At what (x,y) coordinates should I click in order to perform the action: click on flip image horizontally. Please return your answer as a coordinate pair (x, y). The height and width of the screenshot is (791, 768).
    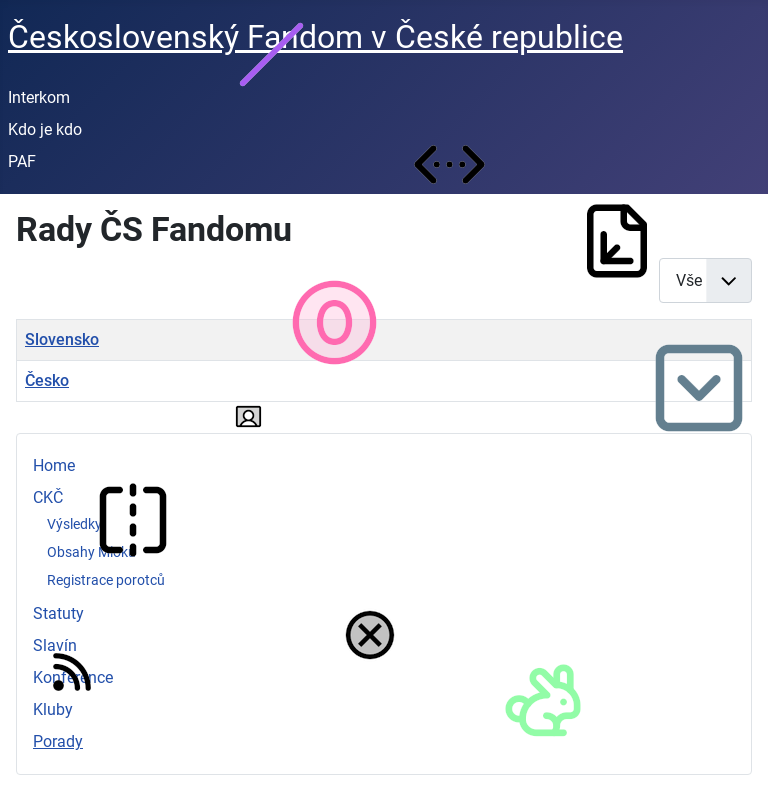
    Looking at the image, I should click on (133, 520).